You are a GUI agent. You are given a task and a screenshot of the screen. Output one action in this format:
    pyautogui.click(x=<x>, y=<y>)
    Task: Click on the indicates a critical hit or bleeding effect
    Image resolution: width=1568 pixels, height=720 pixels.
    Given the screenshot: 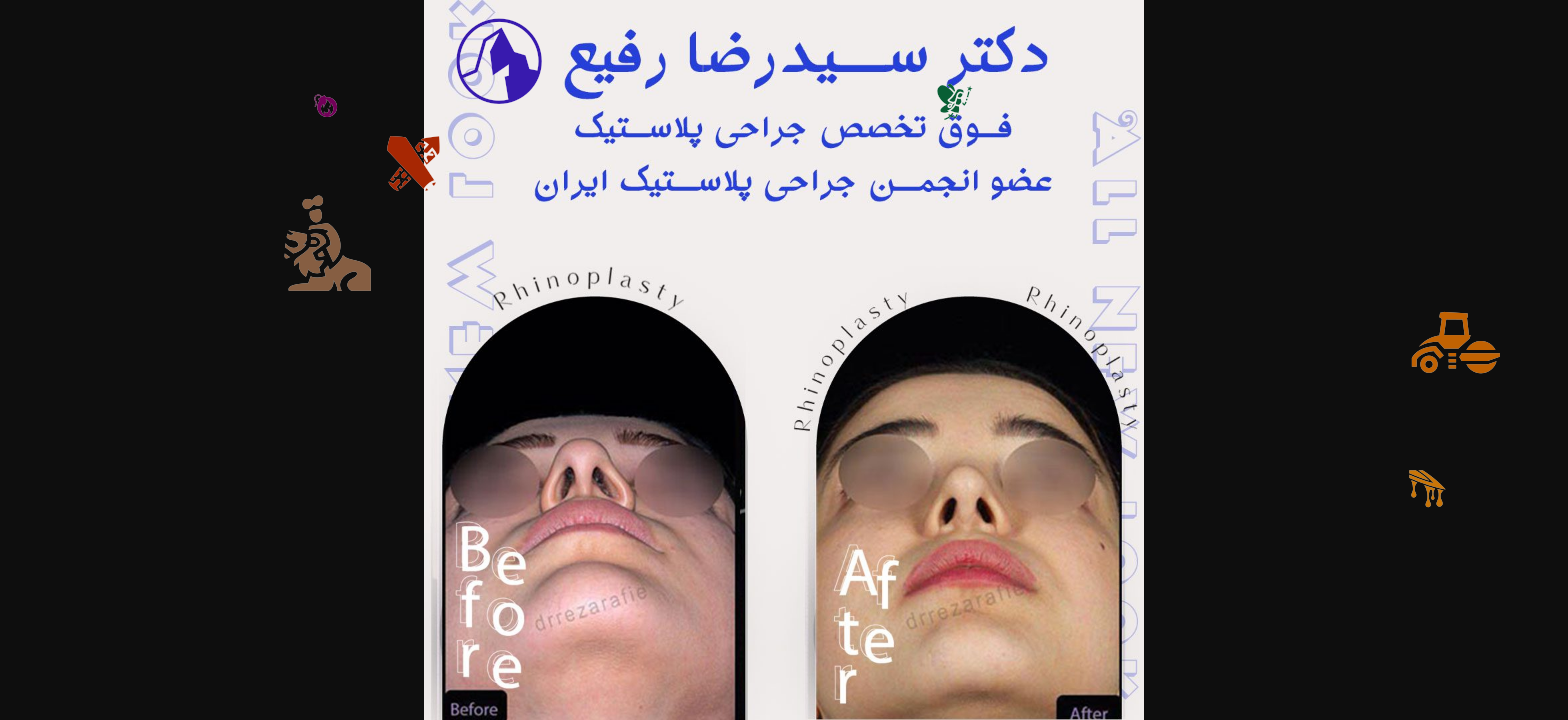 What is the action you would take?
    pyautogui.click(x=1427, y=488)
    